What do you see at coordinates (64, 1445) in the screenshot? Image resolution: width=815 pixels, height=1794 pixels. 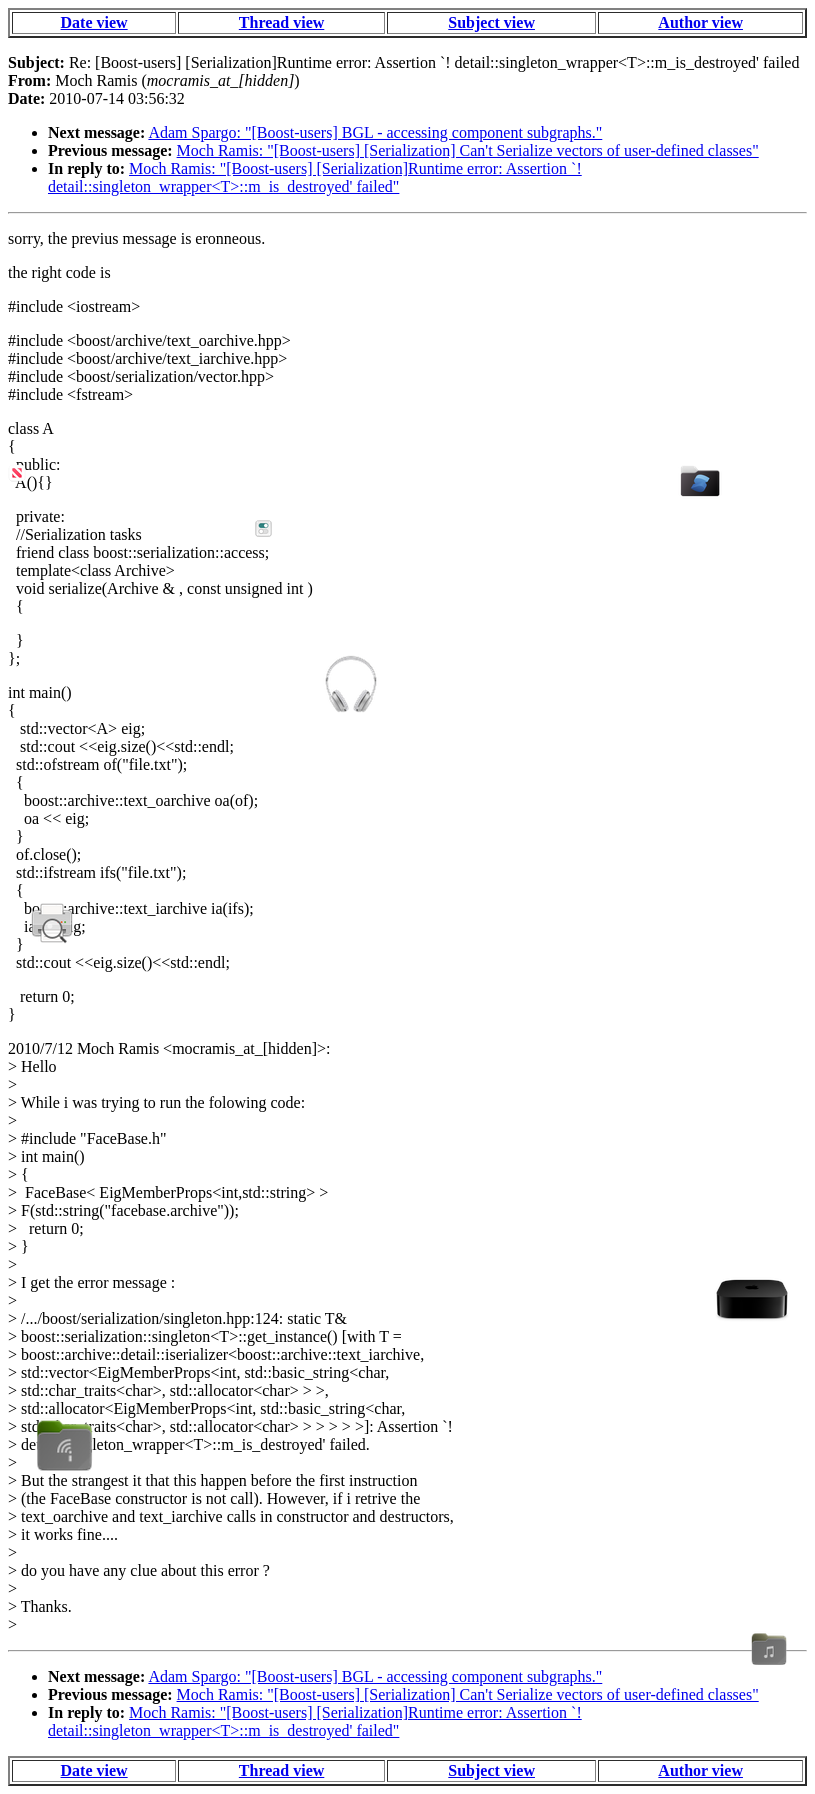 I see `open insync cloud sync folder` at bounding box center [64, 1445].